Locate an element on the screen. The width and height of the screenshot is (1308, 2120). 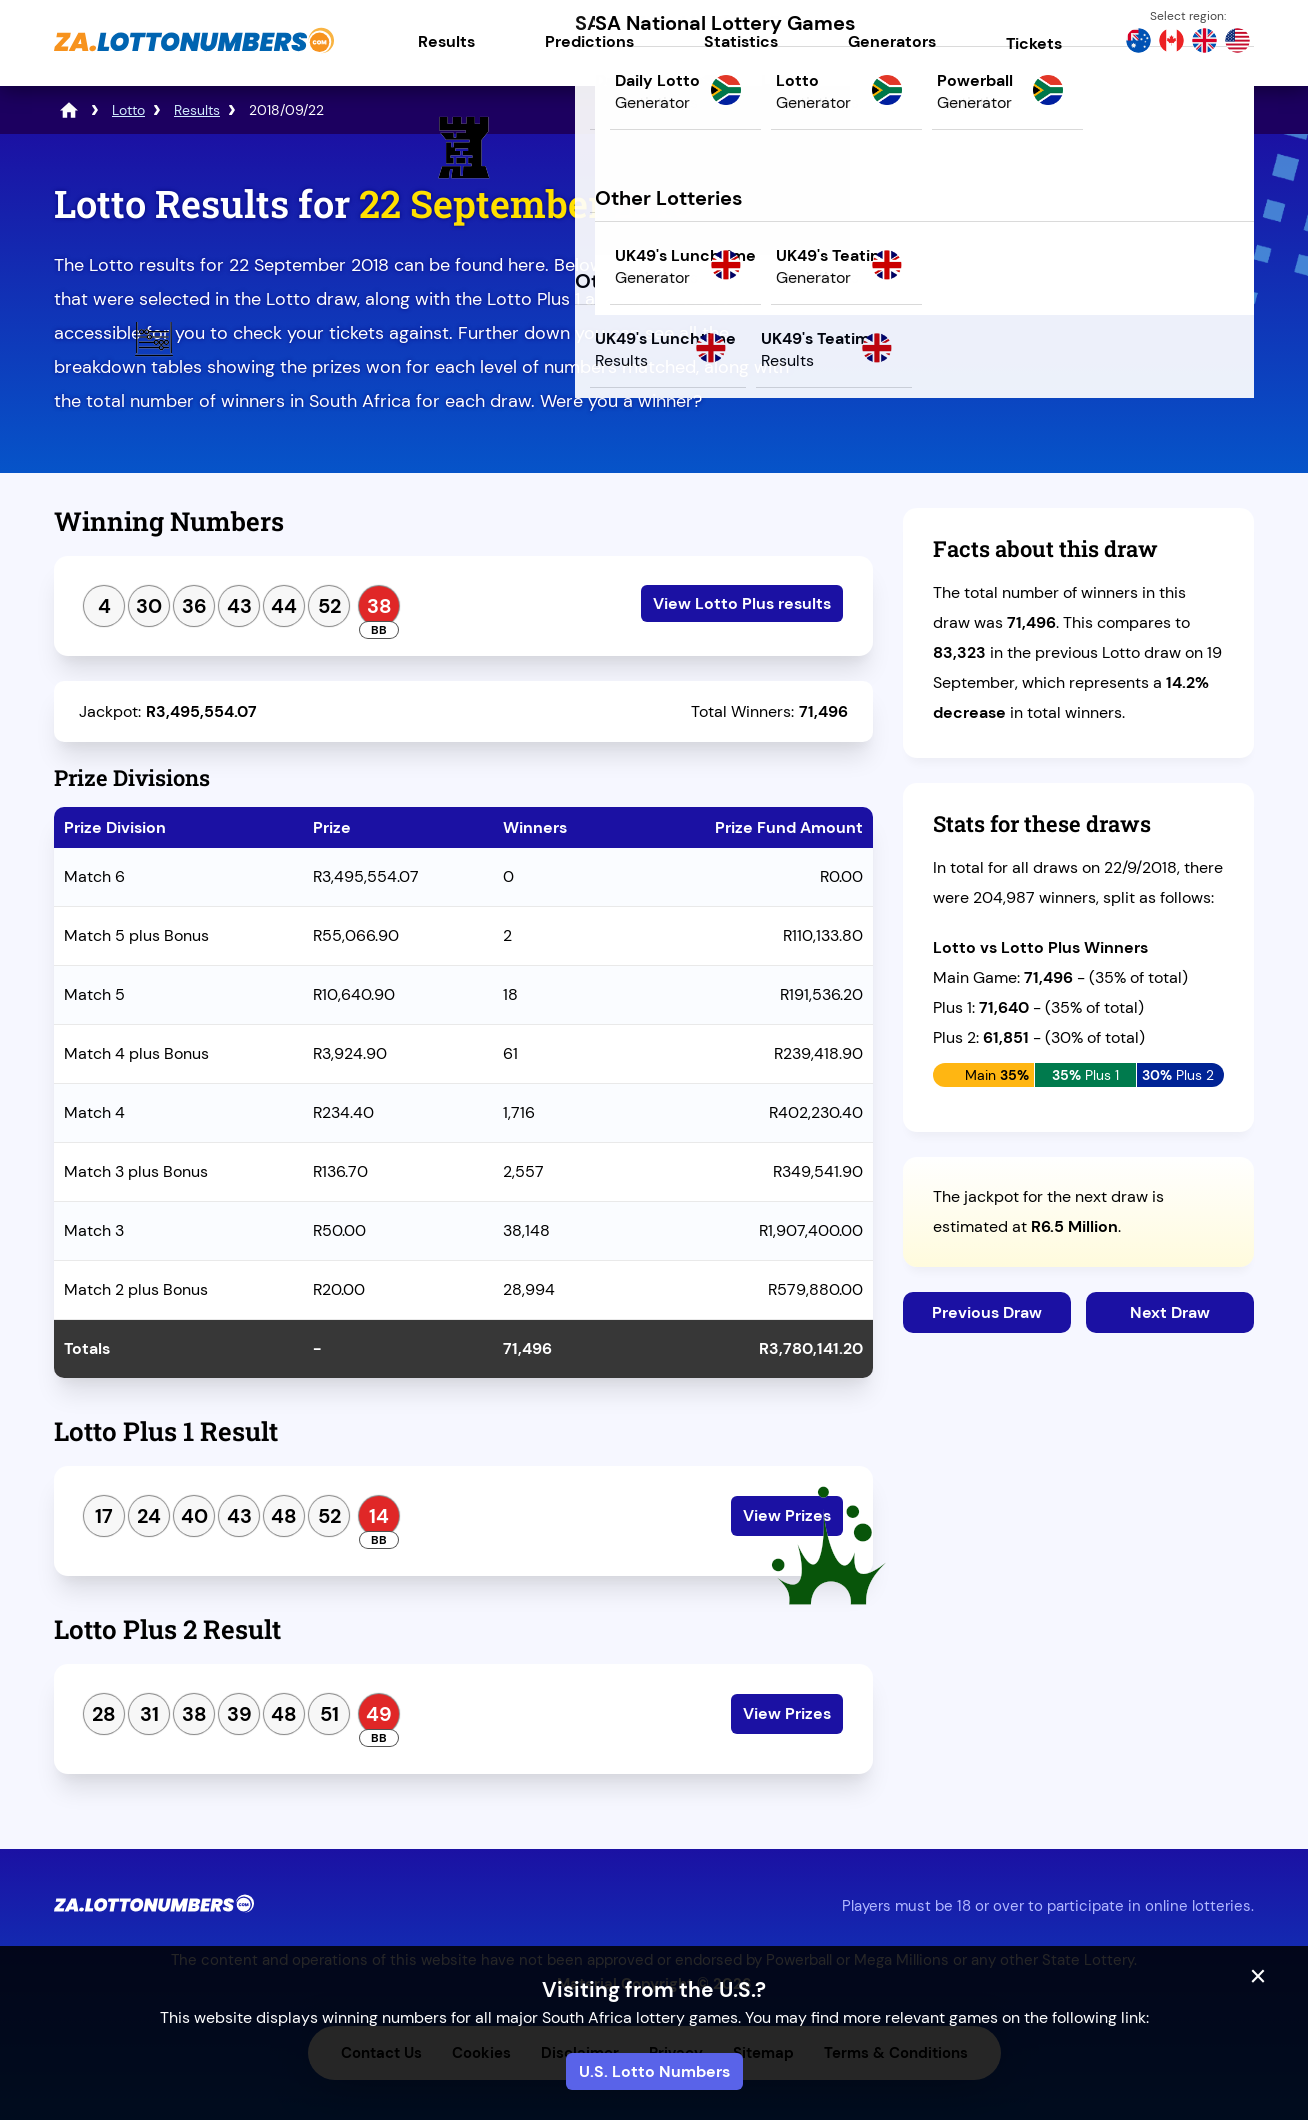
indicates a splash effect or water impact in gameplay is located at coordinates (829, 1546).